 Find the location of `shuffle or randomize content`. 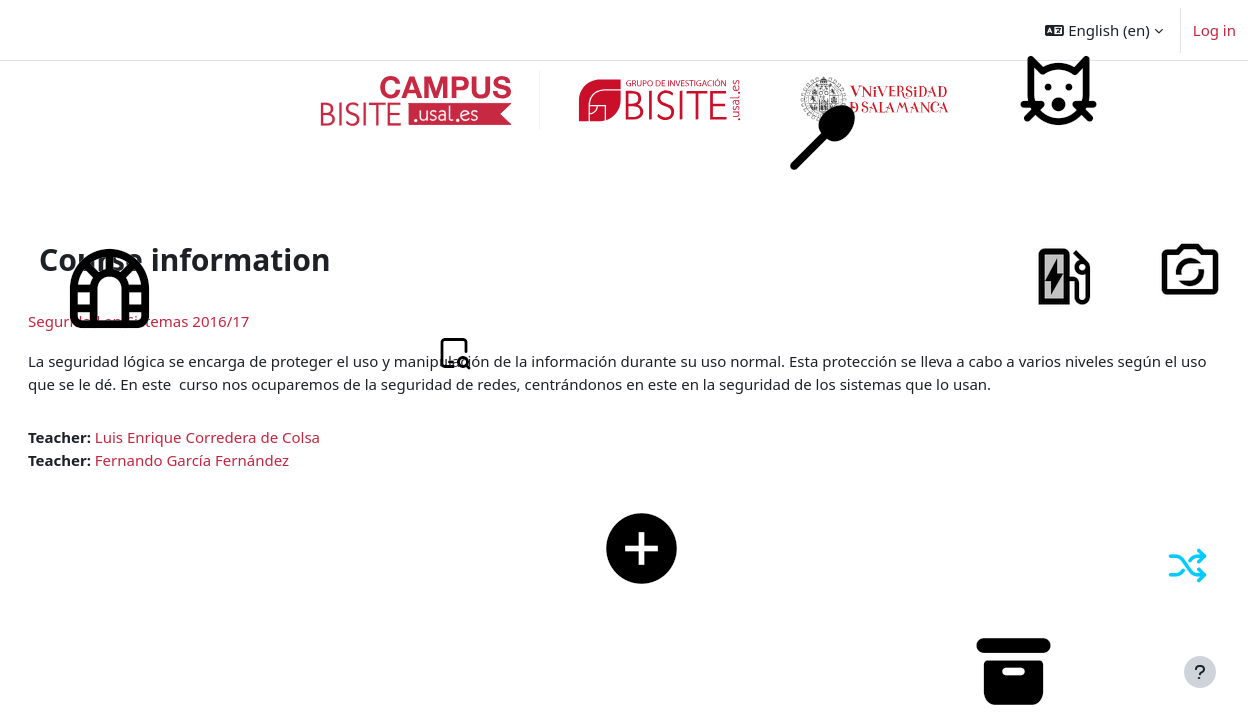

shuffle or randomize content is located at coordinates (1187, 565).